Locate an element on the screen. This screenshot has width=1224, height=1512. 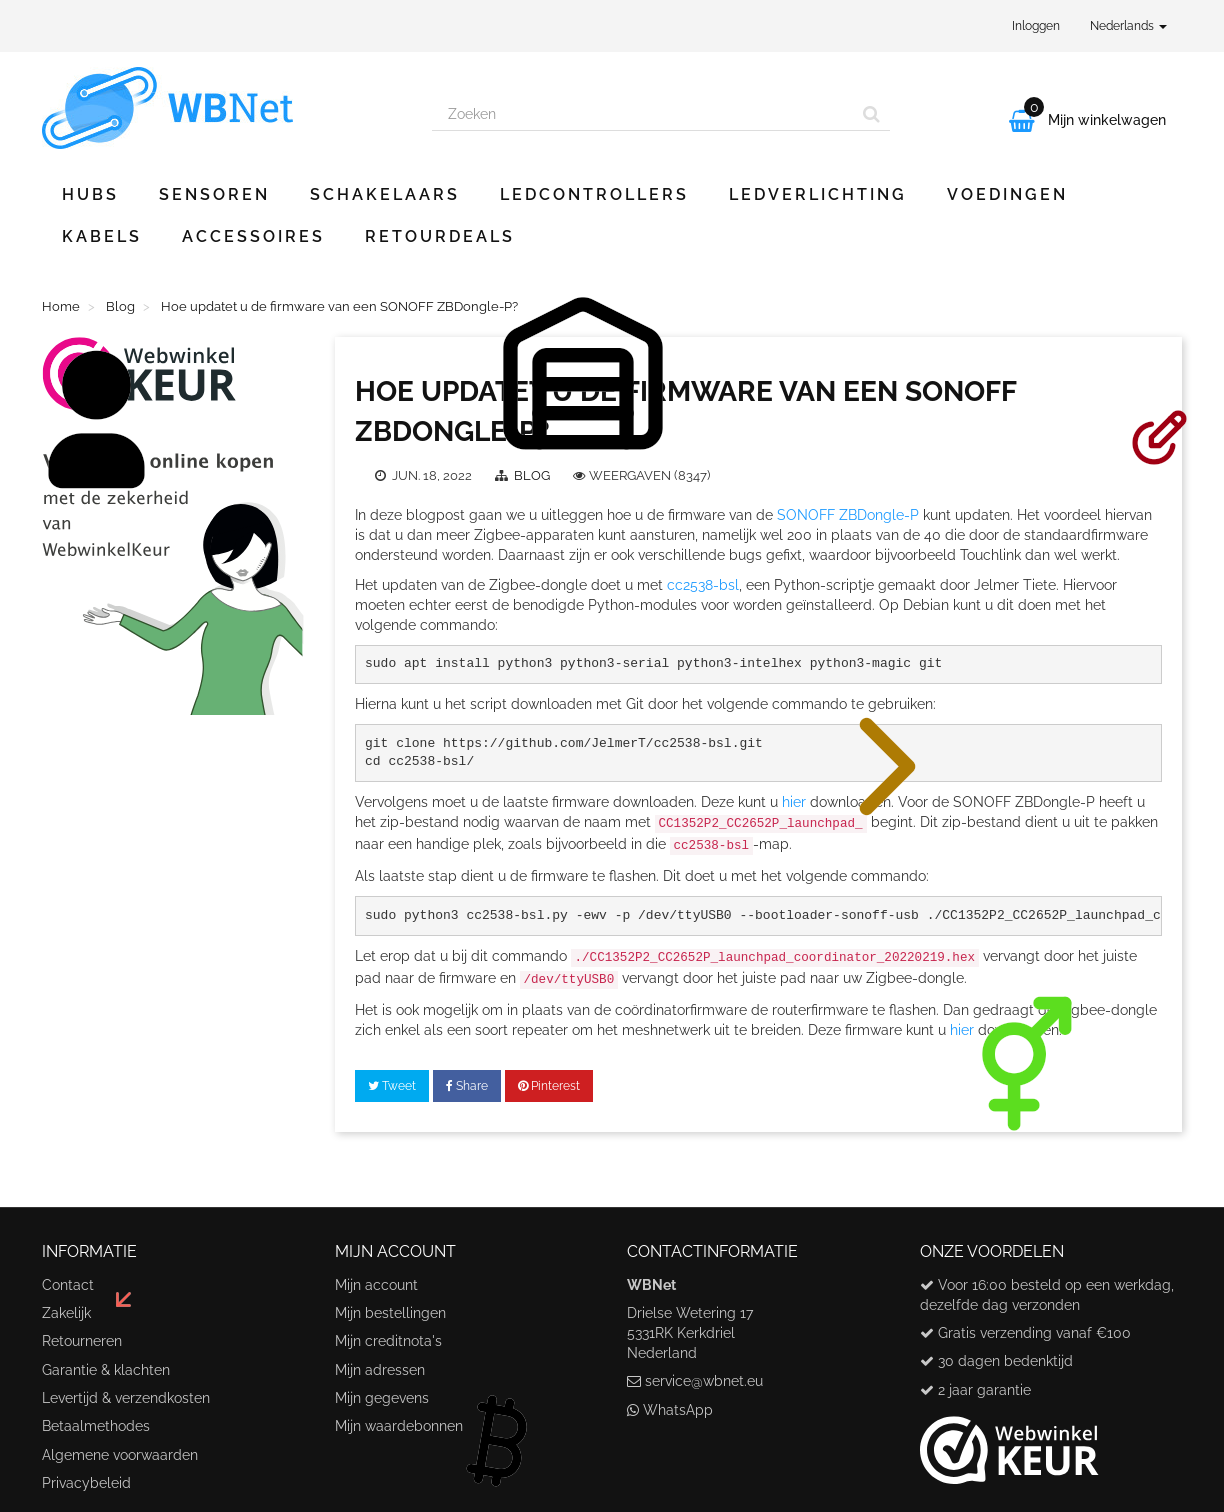
view your profile is located at coordinates (96, 419).